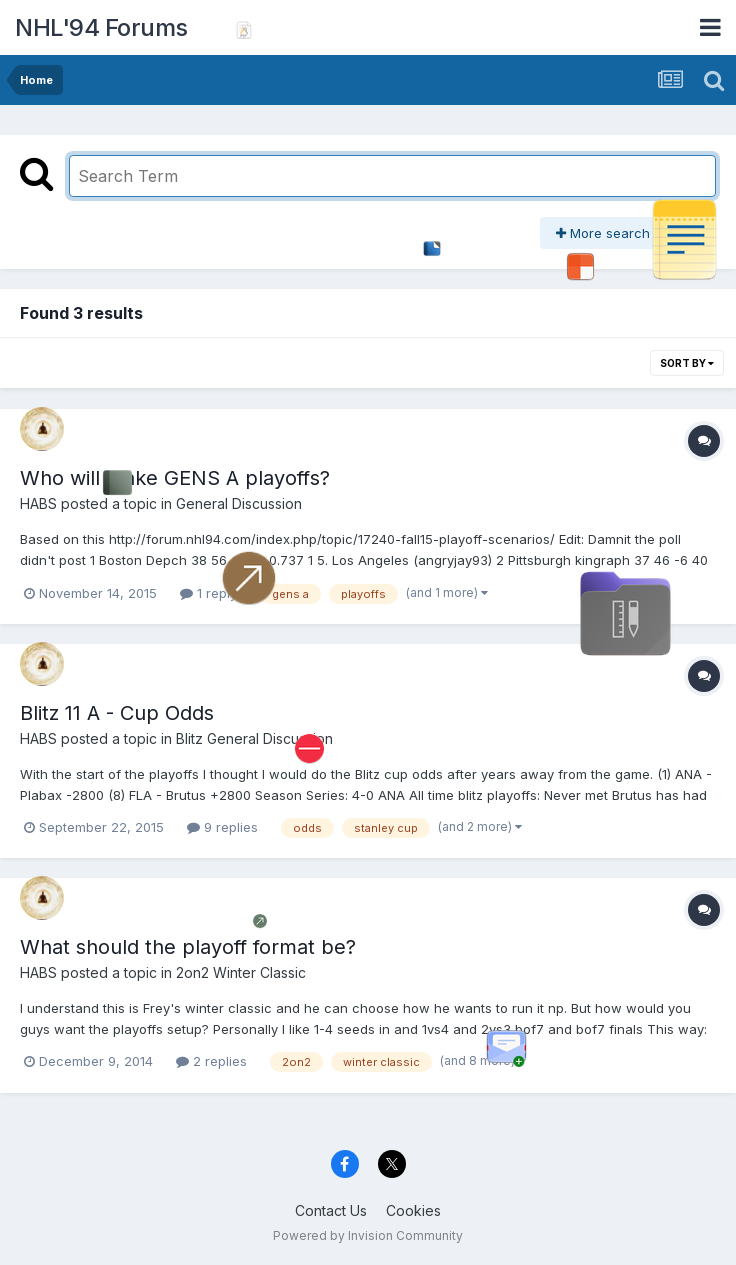 The image size is (736, 1265). Describe the element at coordinates (506, 1046) in the screenshot. I see `compose a new email message` at that location.